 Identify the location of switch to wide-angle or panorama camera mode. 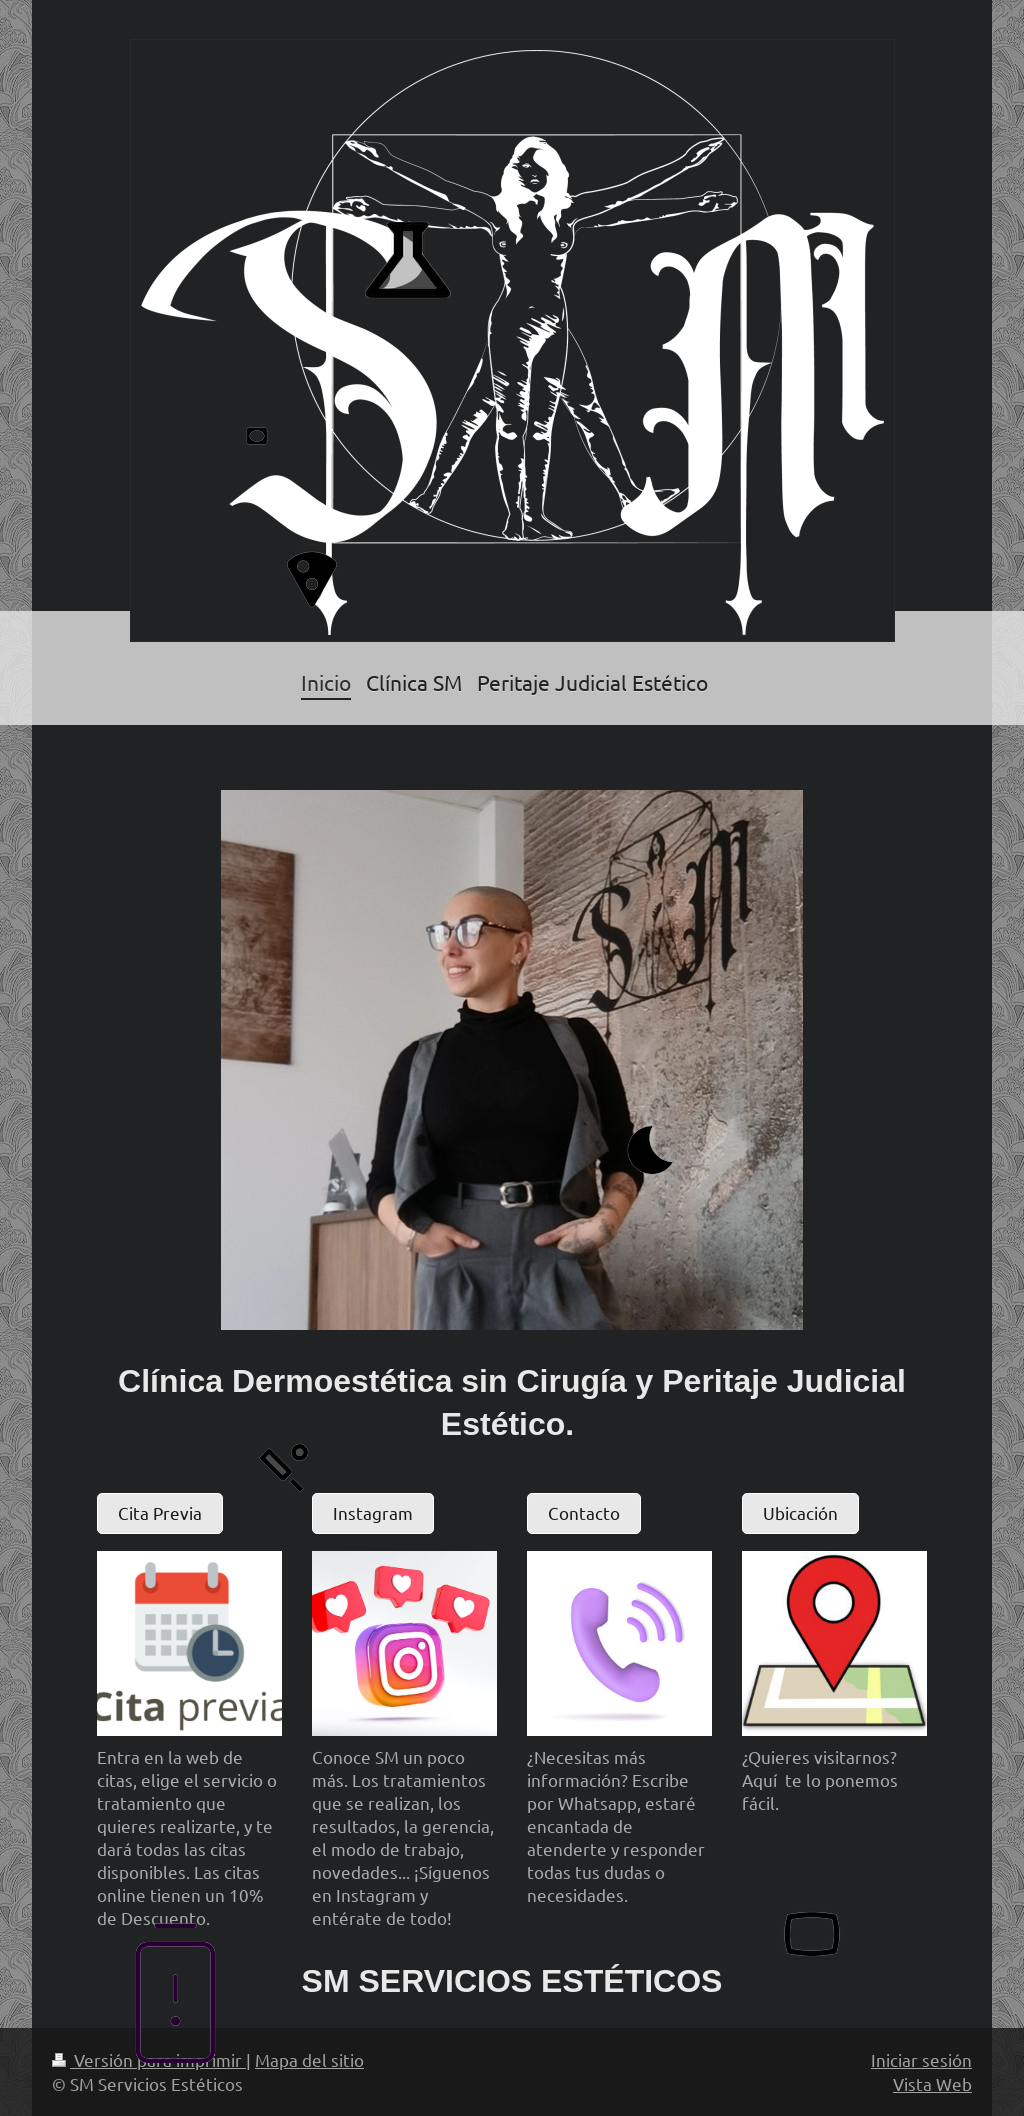
(812, 1934).